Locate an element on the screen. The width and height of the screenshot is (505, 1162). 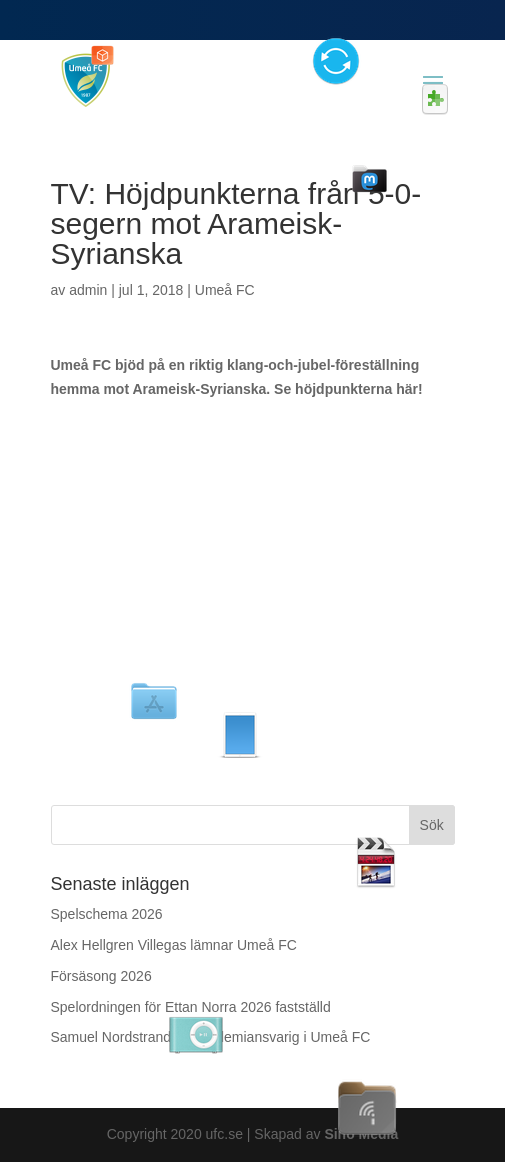
folder containing mastodon-related files is located at coordinates (369, 179).